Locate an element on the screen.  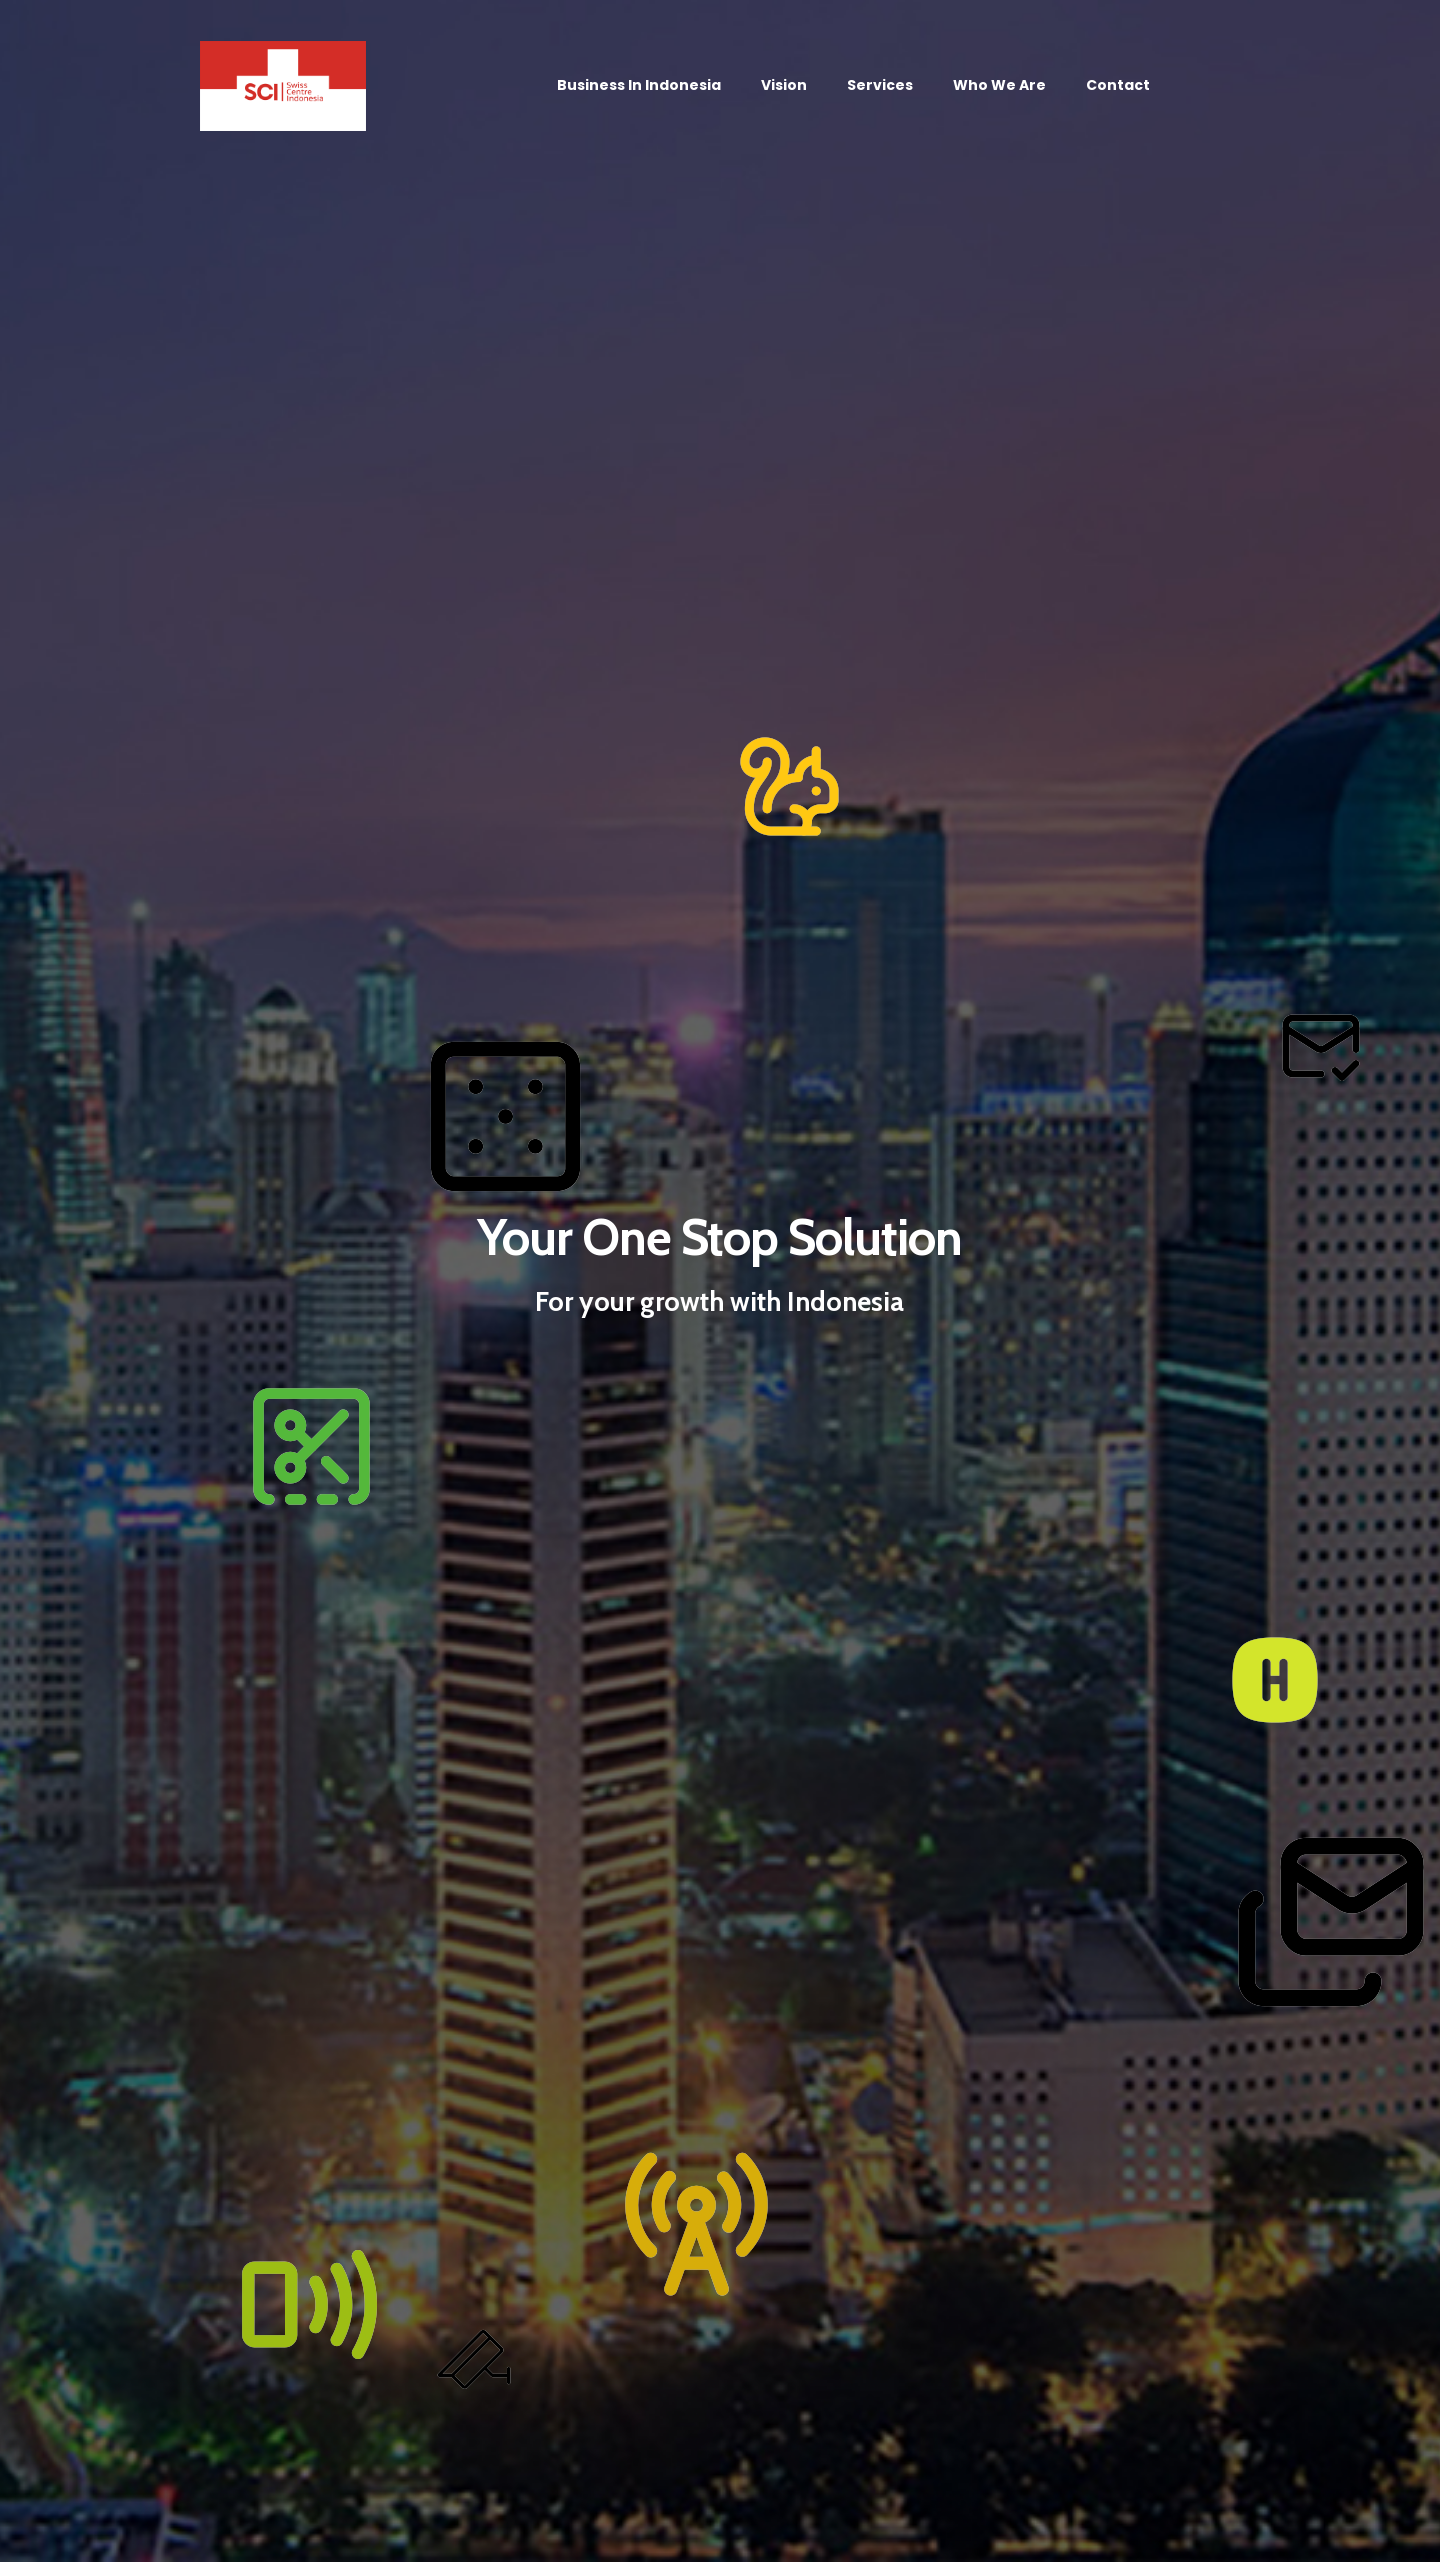
access security camera settings is located at coordinates (474, 2364).